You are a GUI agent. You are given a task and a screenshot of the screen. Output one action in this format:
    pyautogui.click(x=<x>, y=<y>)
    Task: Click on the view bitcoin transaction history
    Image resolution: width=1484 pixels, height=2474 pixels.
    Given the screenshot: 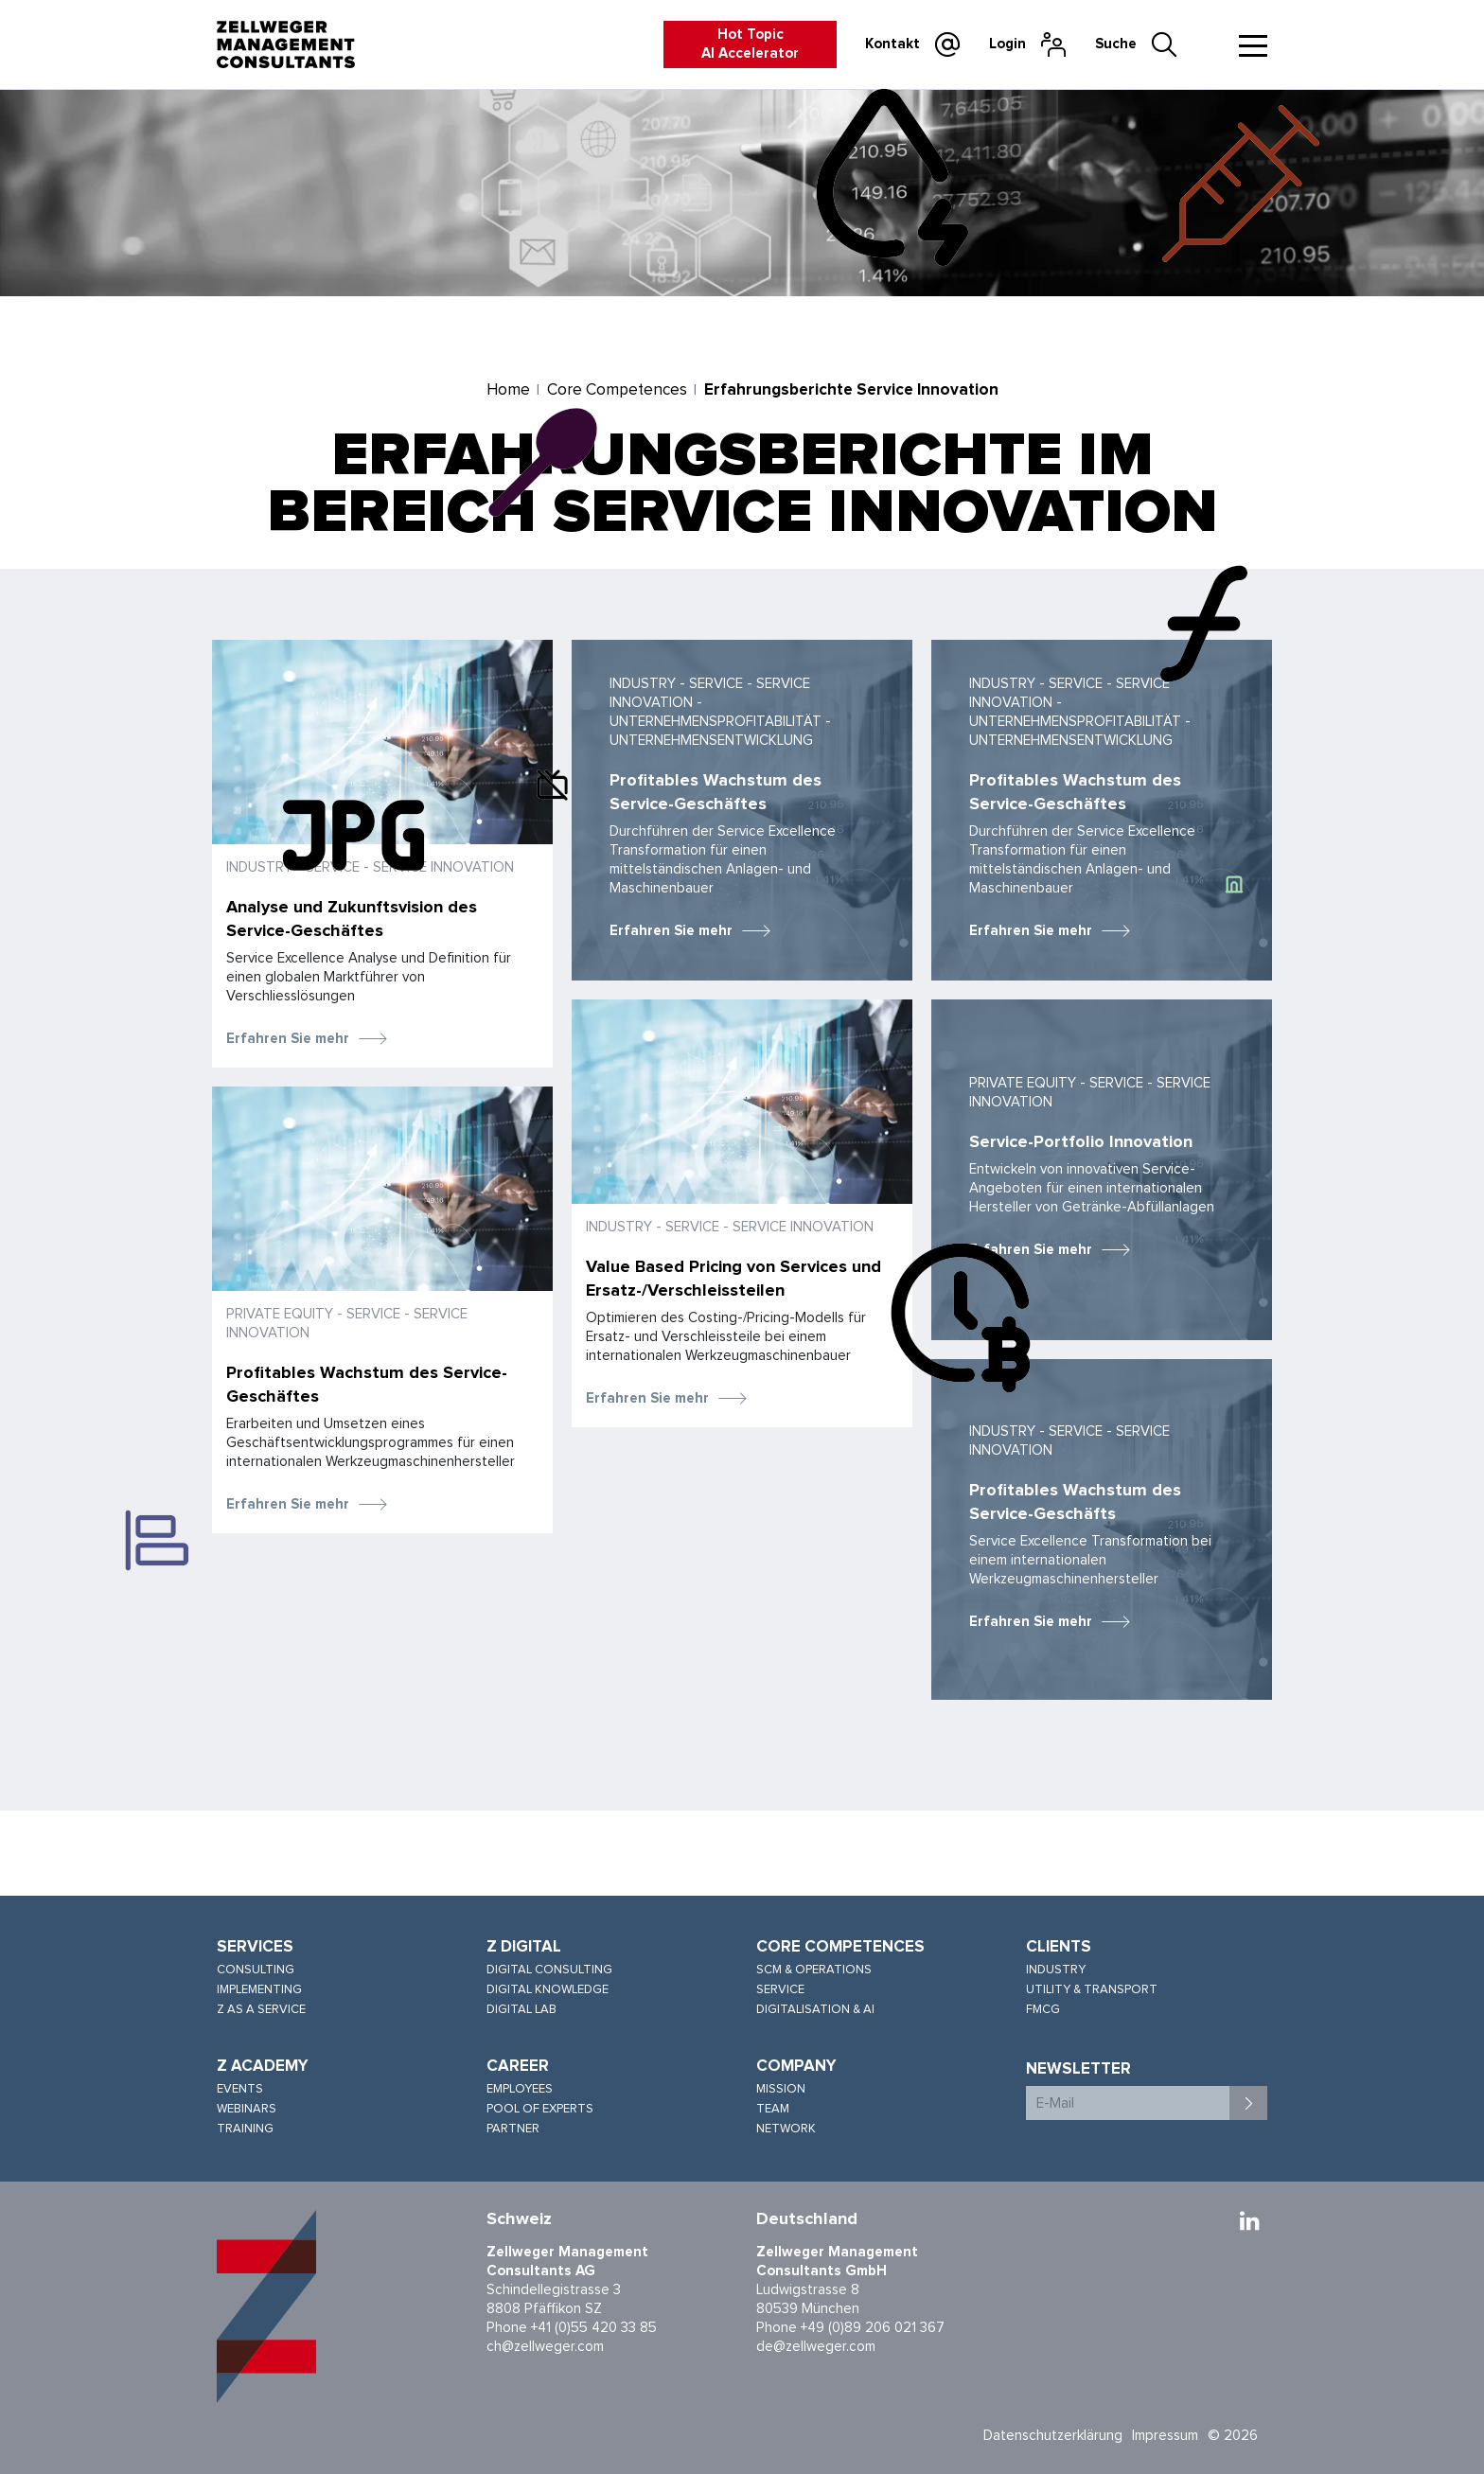 What is the action you would take?
    pyautogui.click(x=961, y=1313)
    